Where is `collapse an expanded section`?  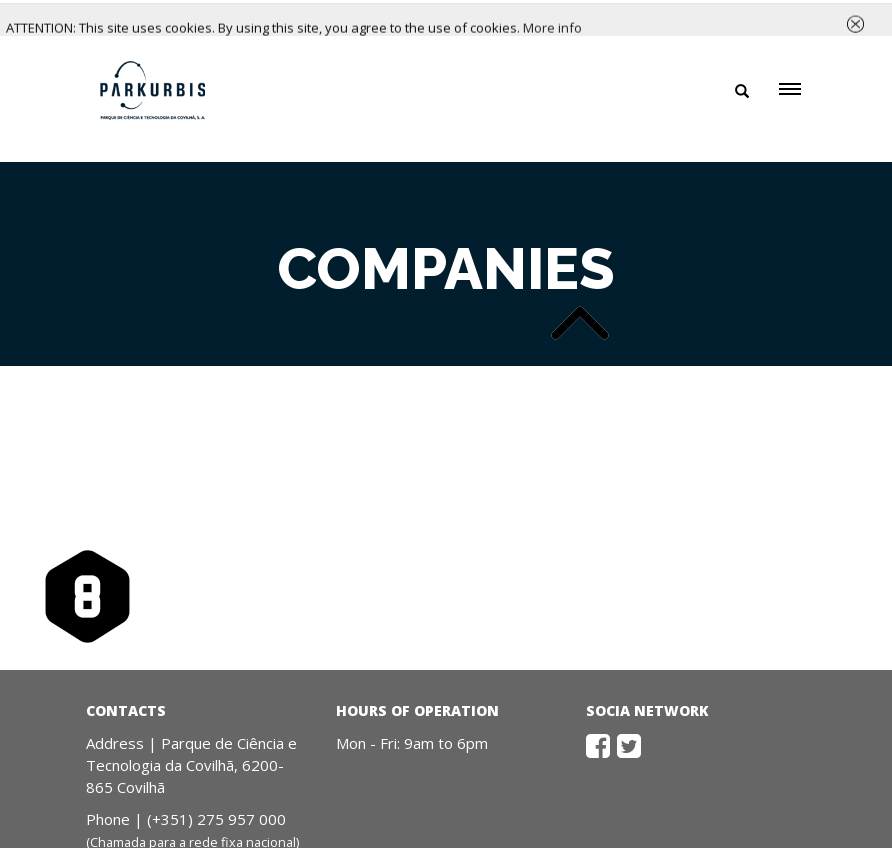
collapse an expanded section is located at coordinates (580, 323).